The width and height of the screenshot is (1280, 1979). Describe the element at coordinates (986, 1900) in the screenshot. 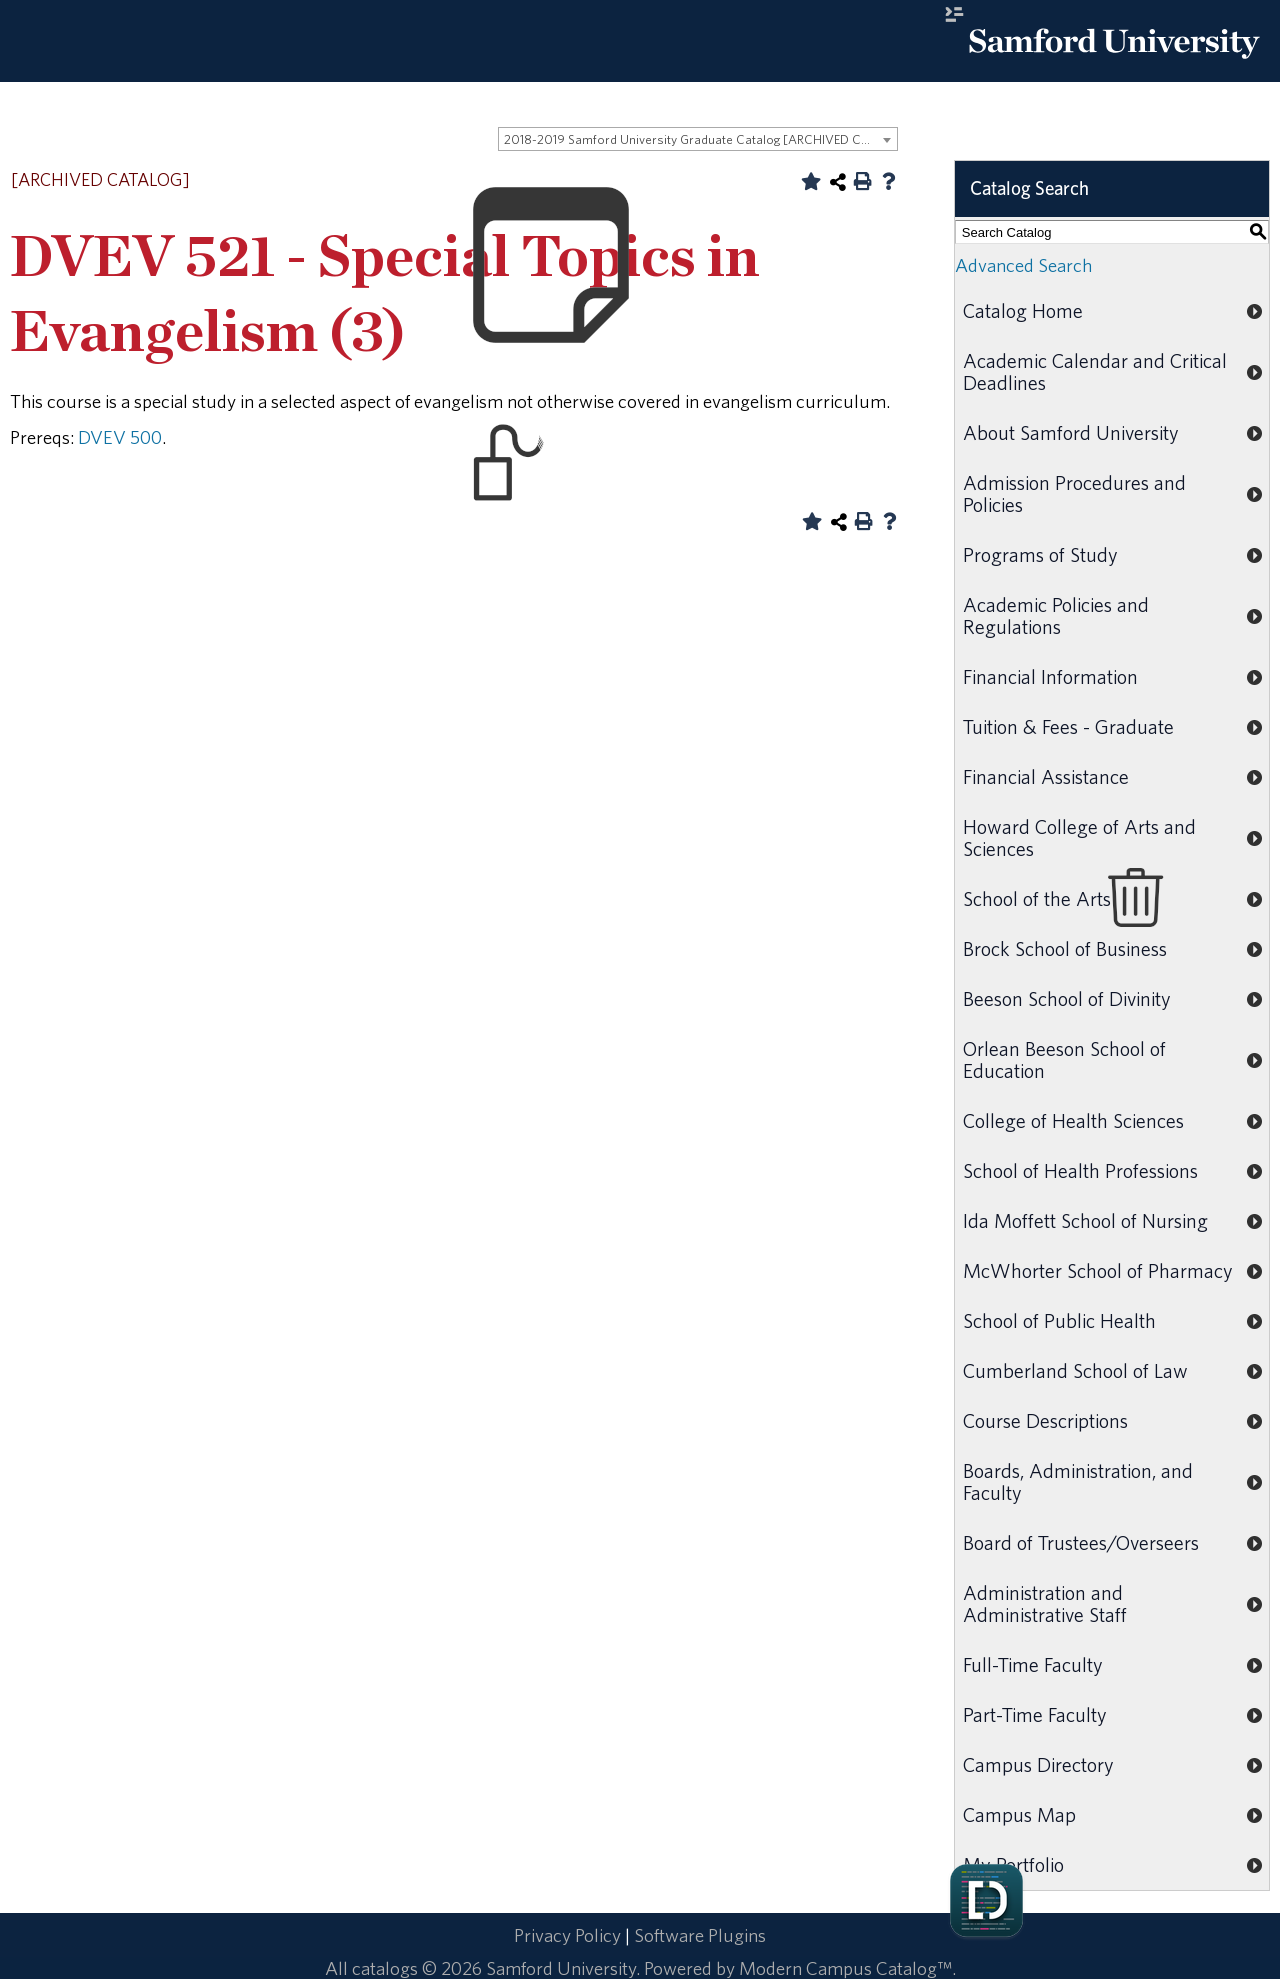

I see `open quickDocs documentation app` at that location.